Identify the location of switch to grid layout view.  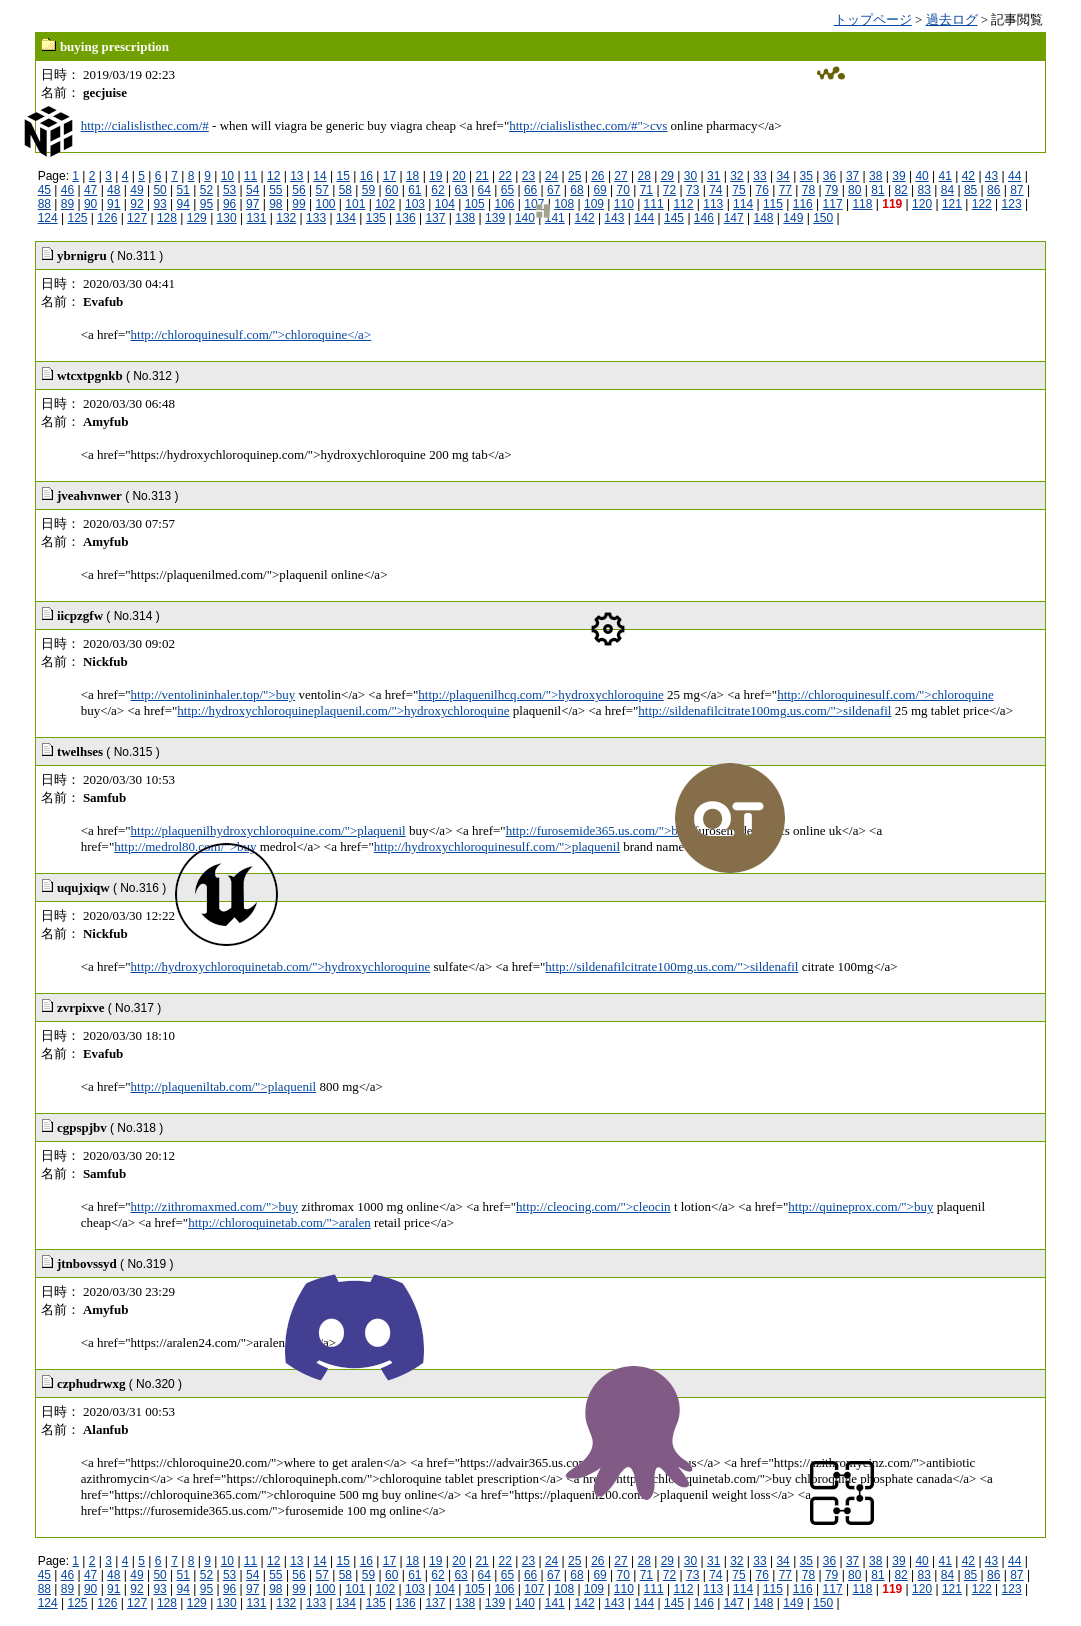
(543, 211).